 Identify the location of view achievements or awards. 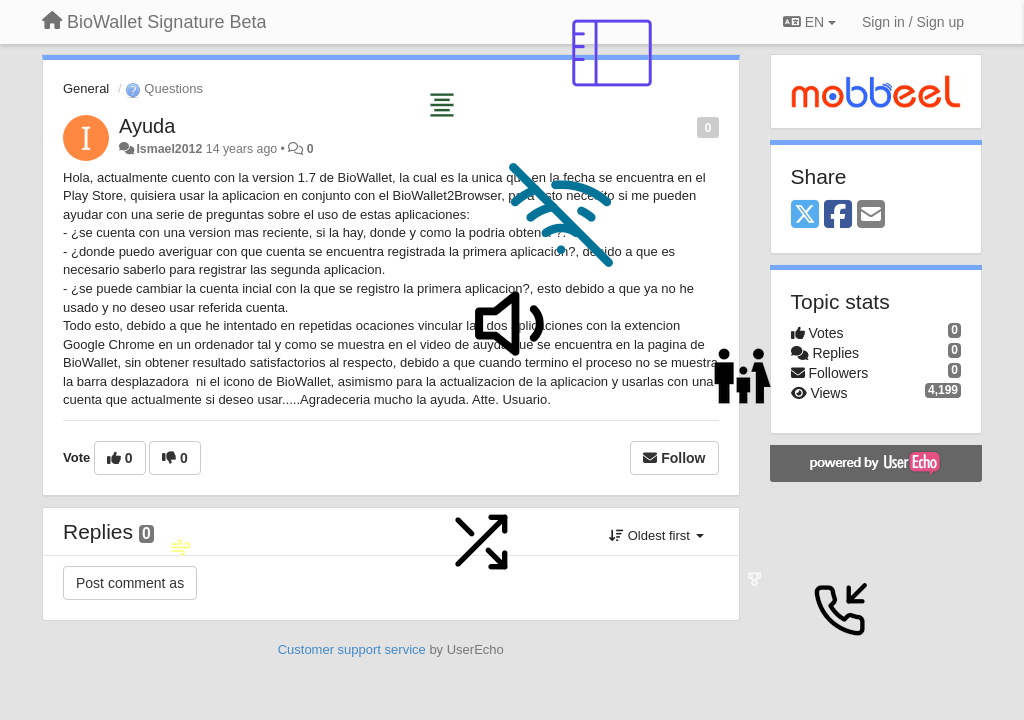
(754, 578).